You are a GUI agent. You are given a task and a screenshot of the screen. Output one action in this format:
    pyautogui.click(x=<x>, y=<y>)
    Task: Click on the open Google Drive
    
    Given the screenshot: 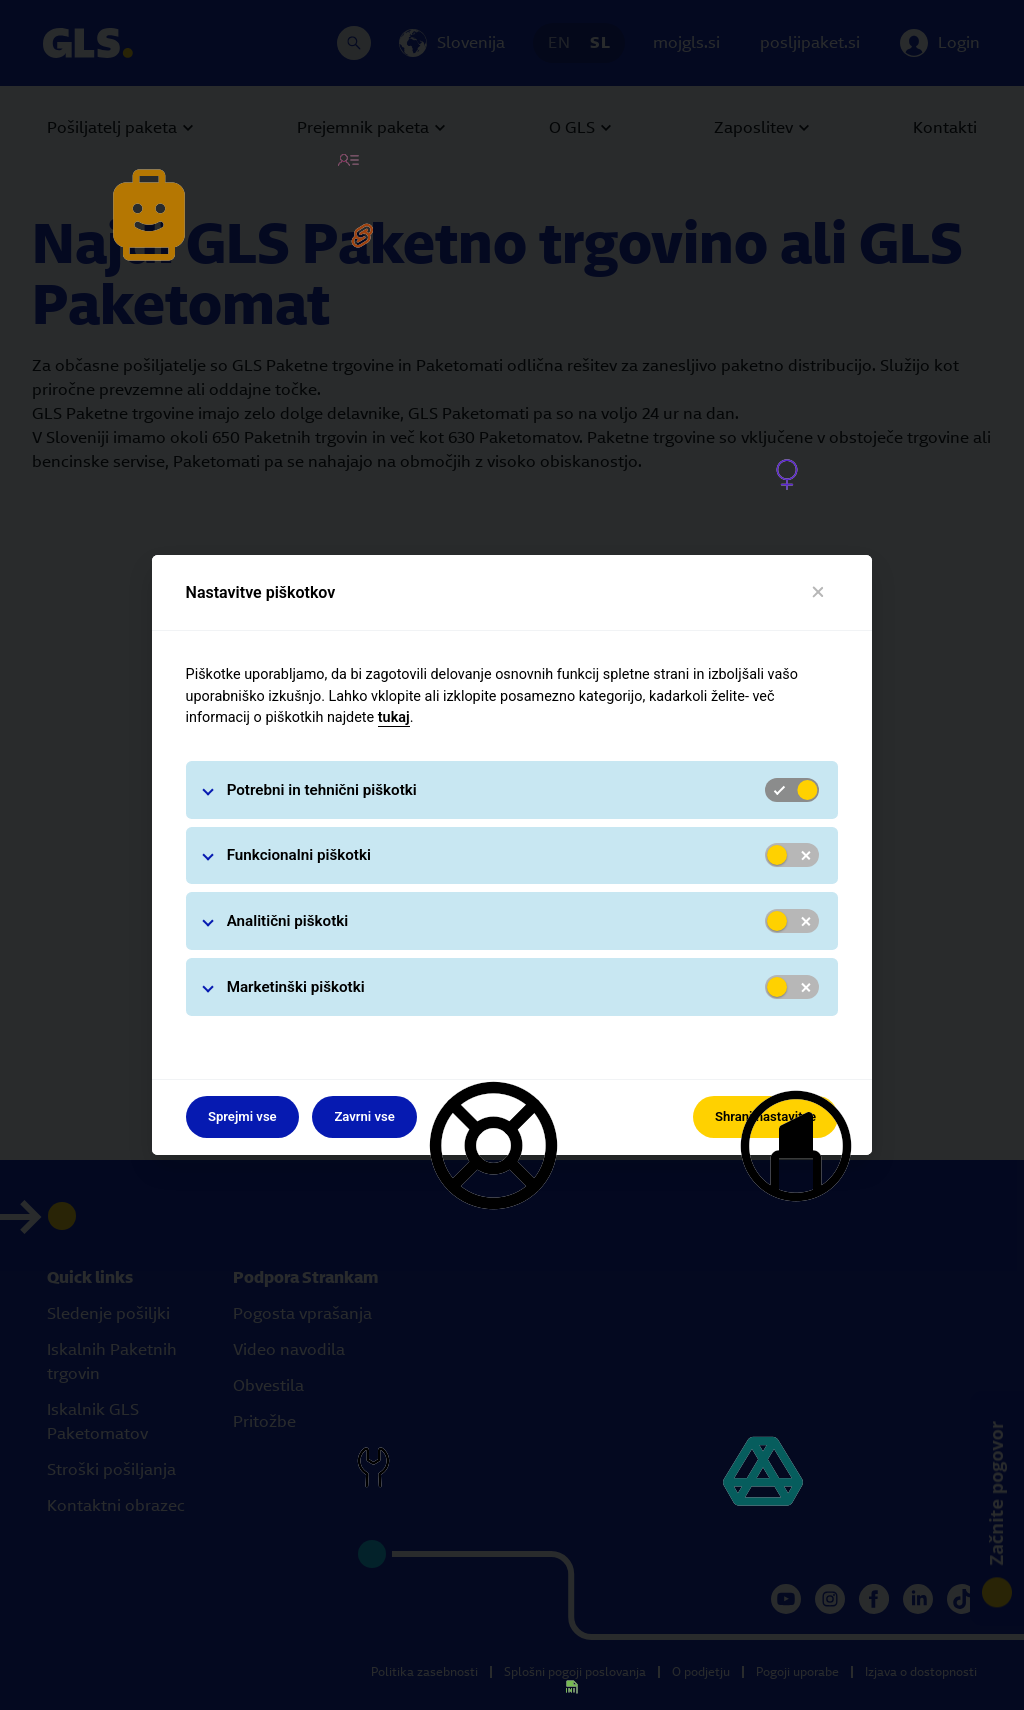 What is the action you would take?
    pyautogui.click(x=763, y=1474)
    